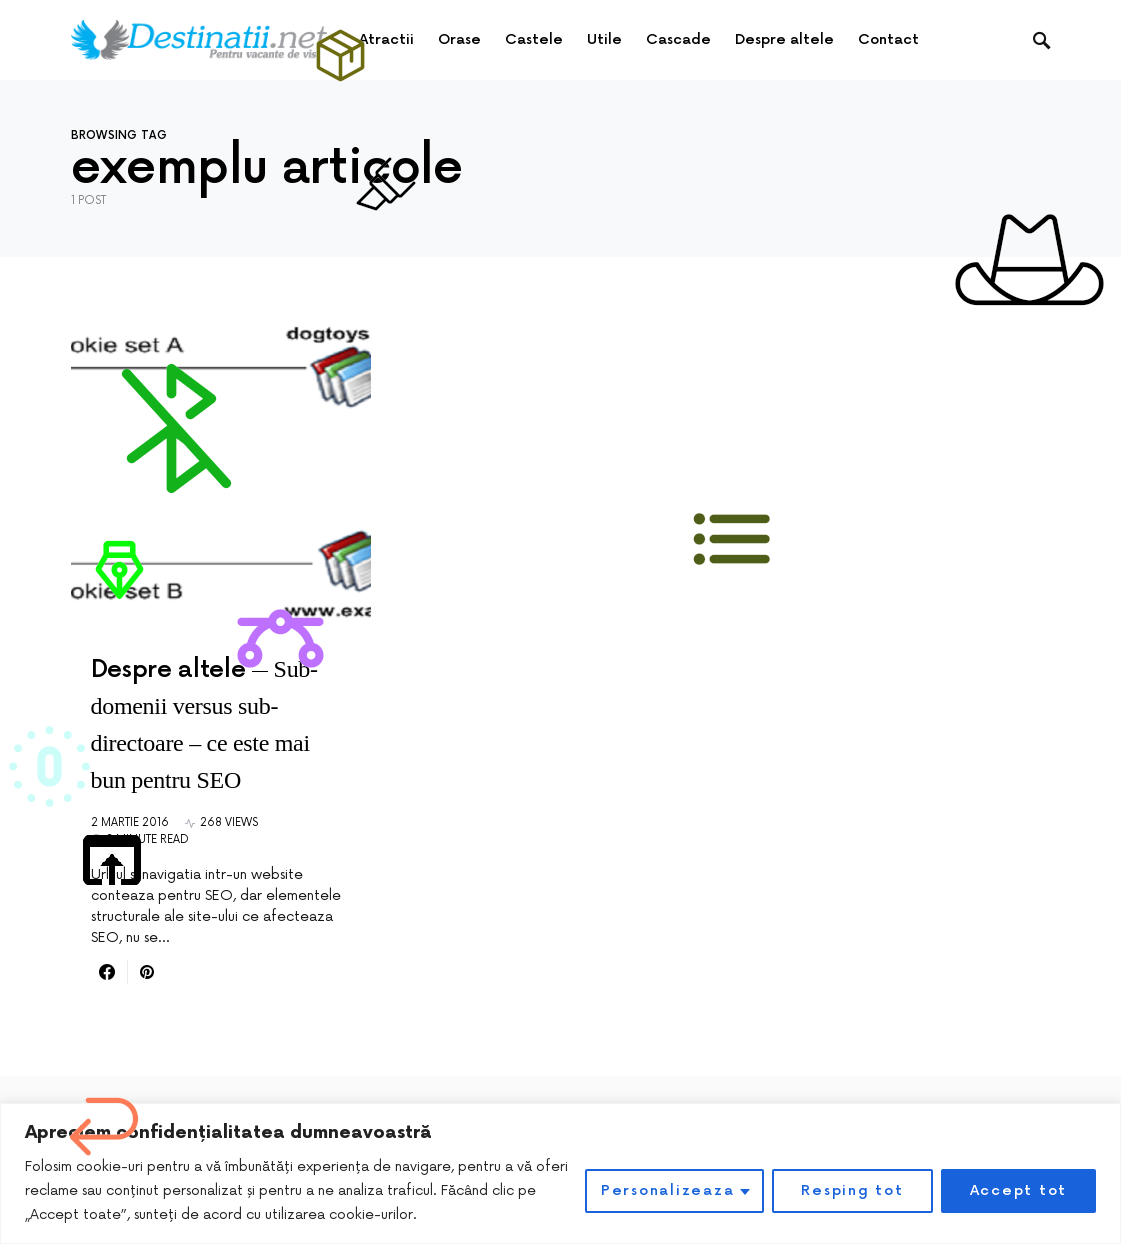 The image size is (1121, 1244). I want to click on return to previous screen or step, so click(104, 1124).